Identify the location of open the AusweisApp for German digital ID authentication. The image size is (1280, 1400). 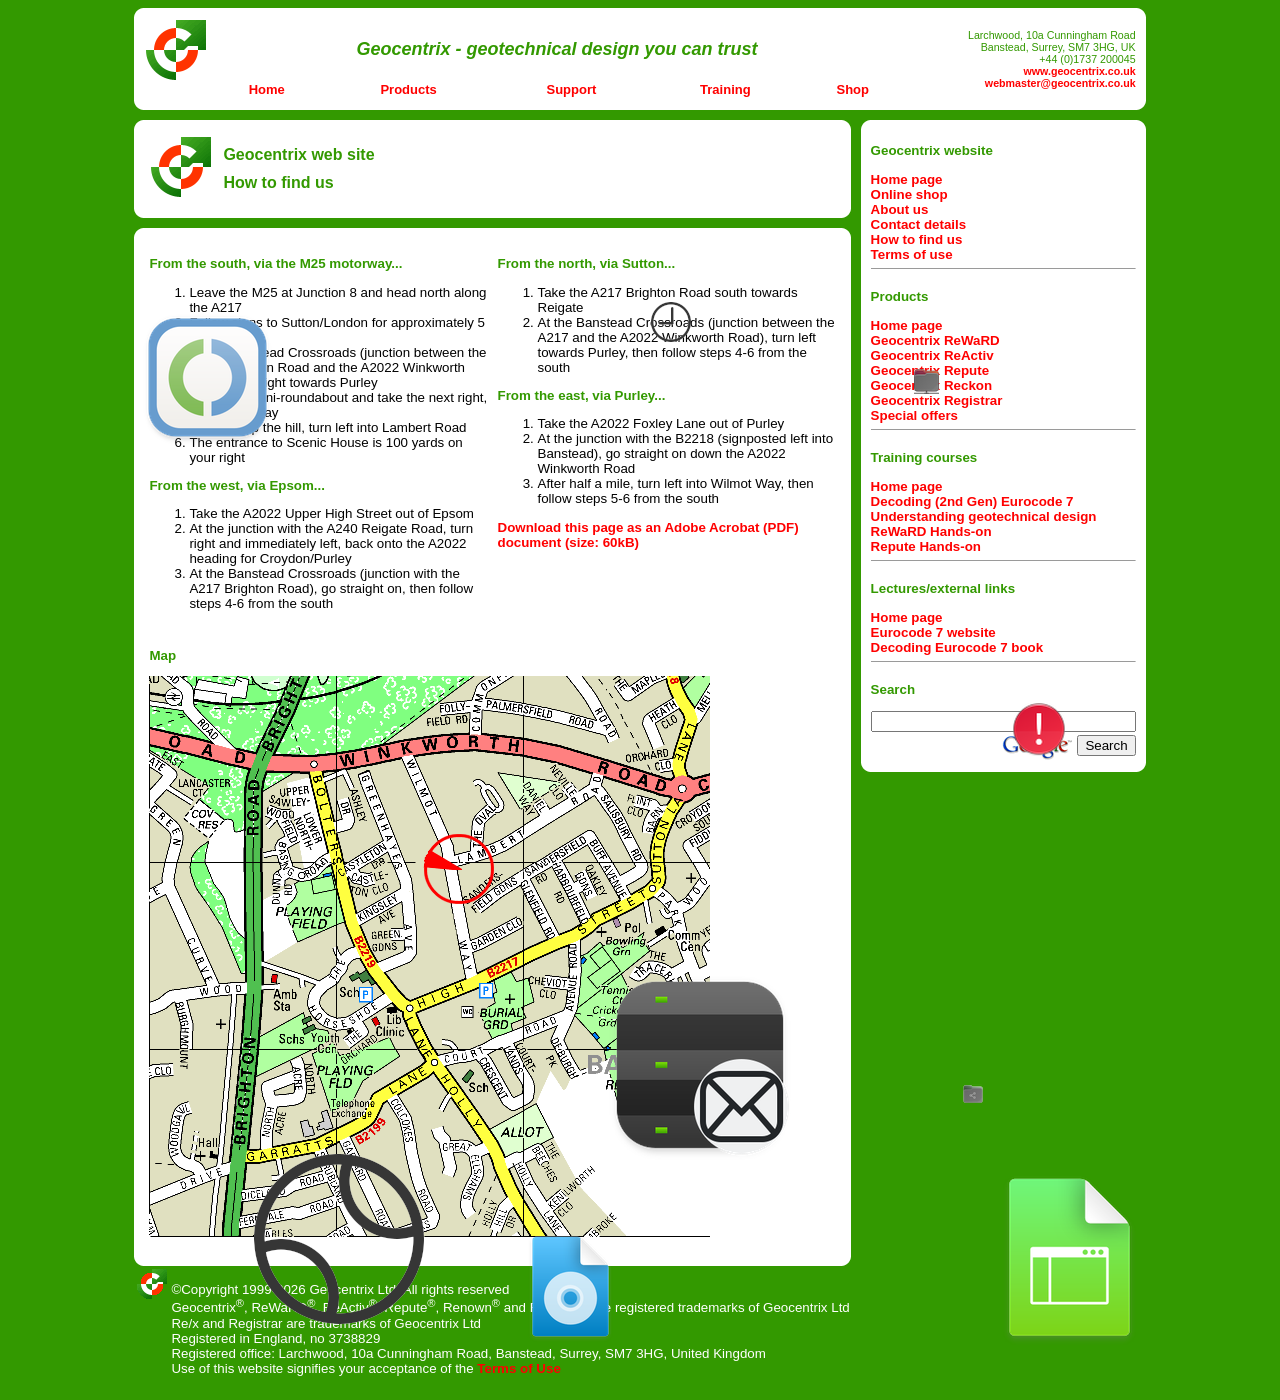
(207, 377).